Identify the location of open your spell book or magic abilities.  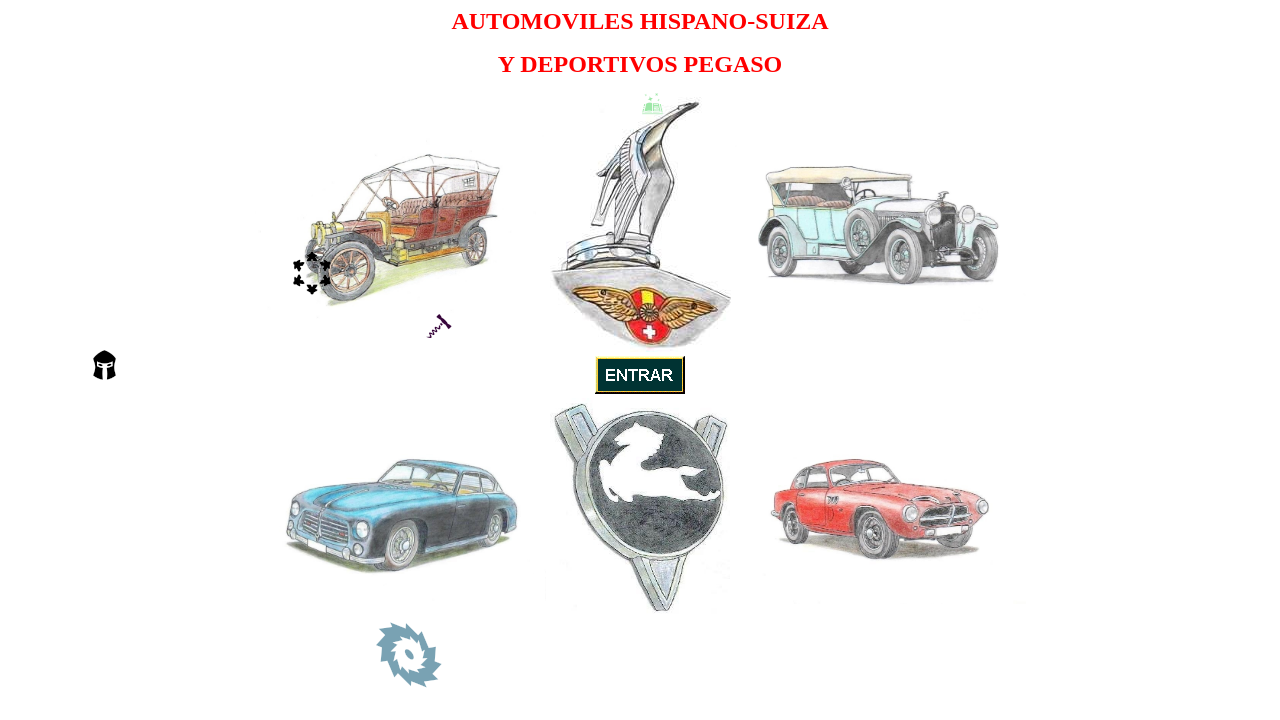
(652, 103).